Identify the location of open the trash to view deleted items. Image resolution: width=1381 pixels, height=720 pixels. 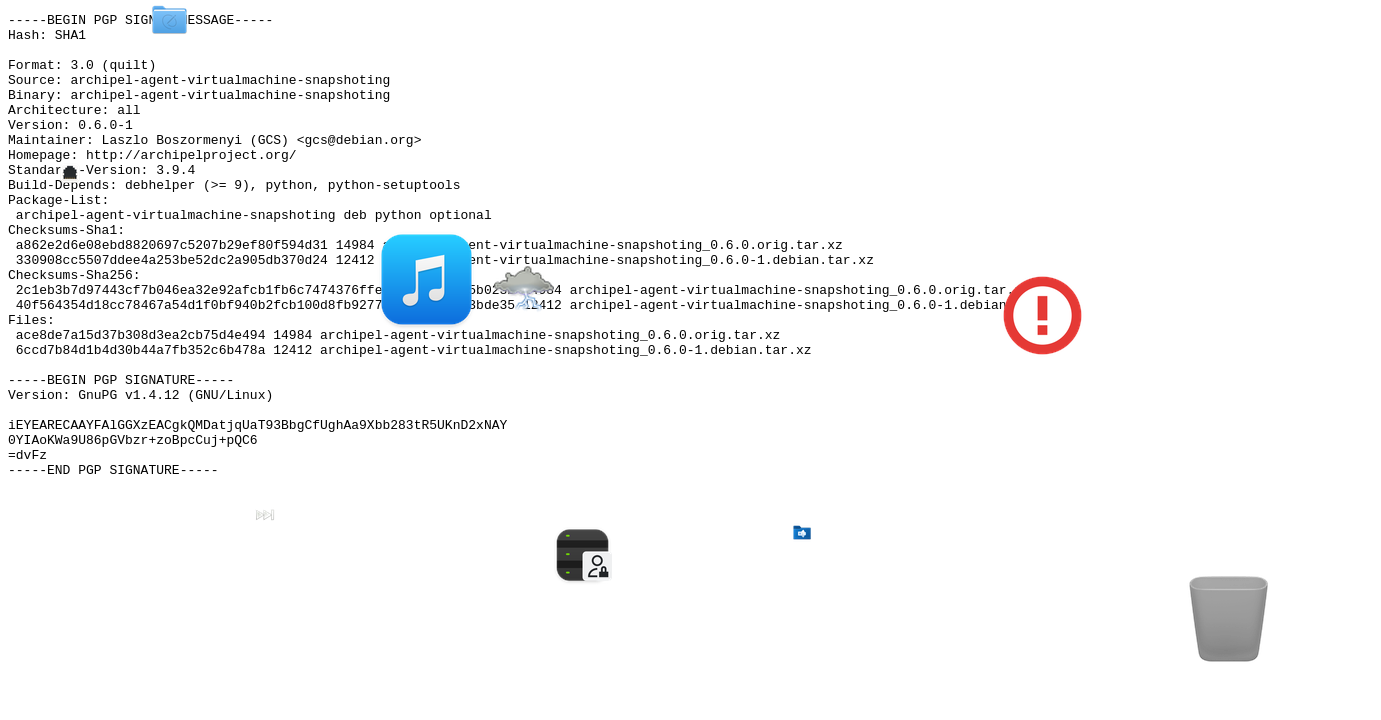
(1228, 617).